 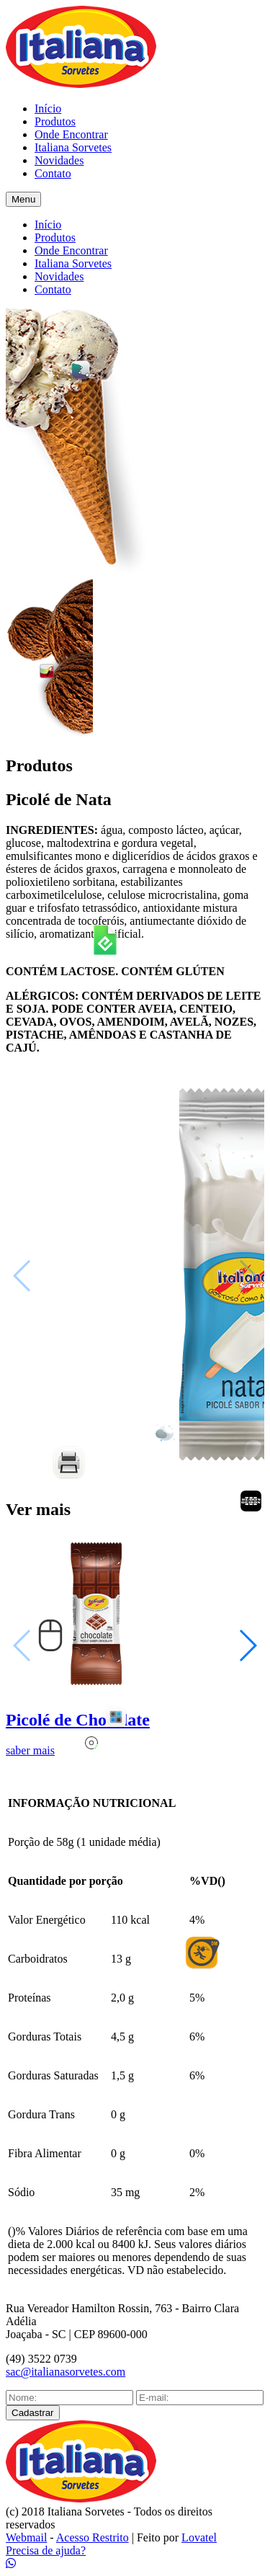 What do you see at coordinates (47, 671) in the screenshot?
I see `open winetricks application` at bounding box center [47, 671].